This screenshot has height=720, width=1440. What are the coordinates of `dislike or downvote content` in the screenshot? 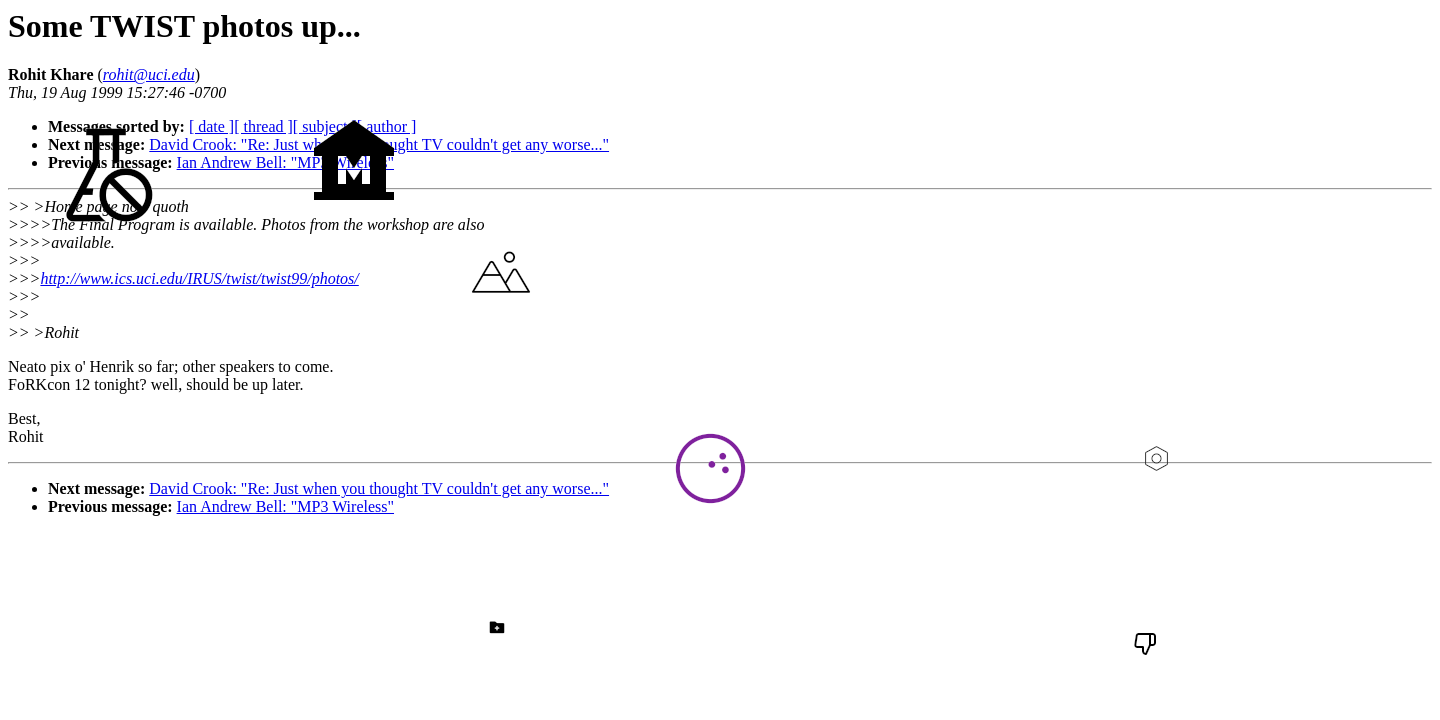 It's located at (1145, 644).